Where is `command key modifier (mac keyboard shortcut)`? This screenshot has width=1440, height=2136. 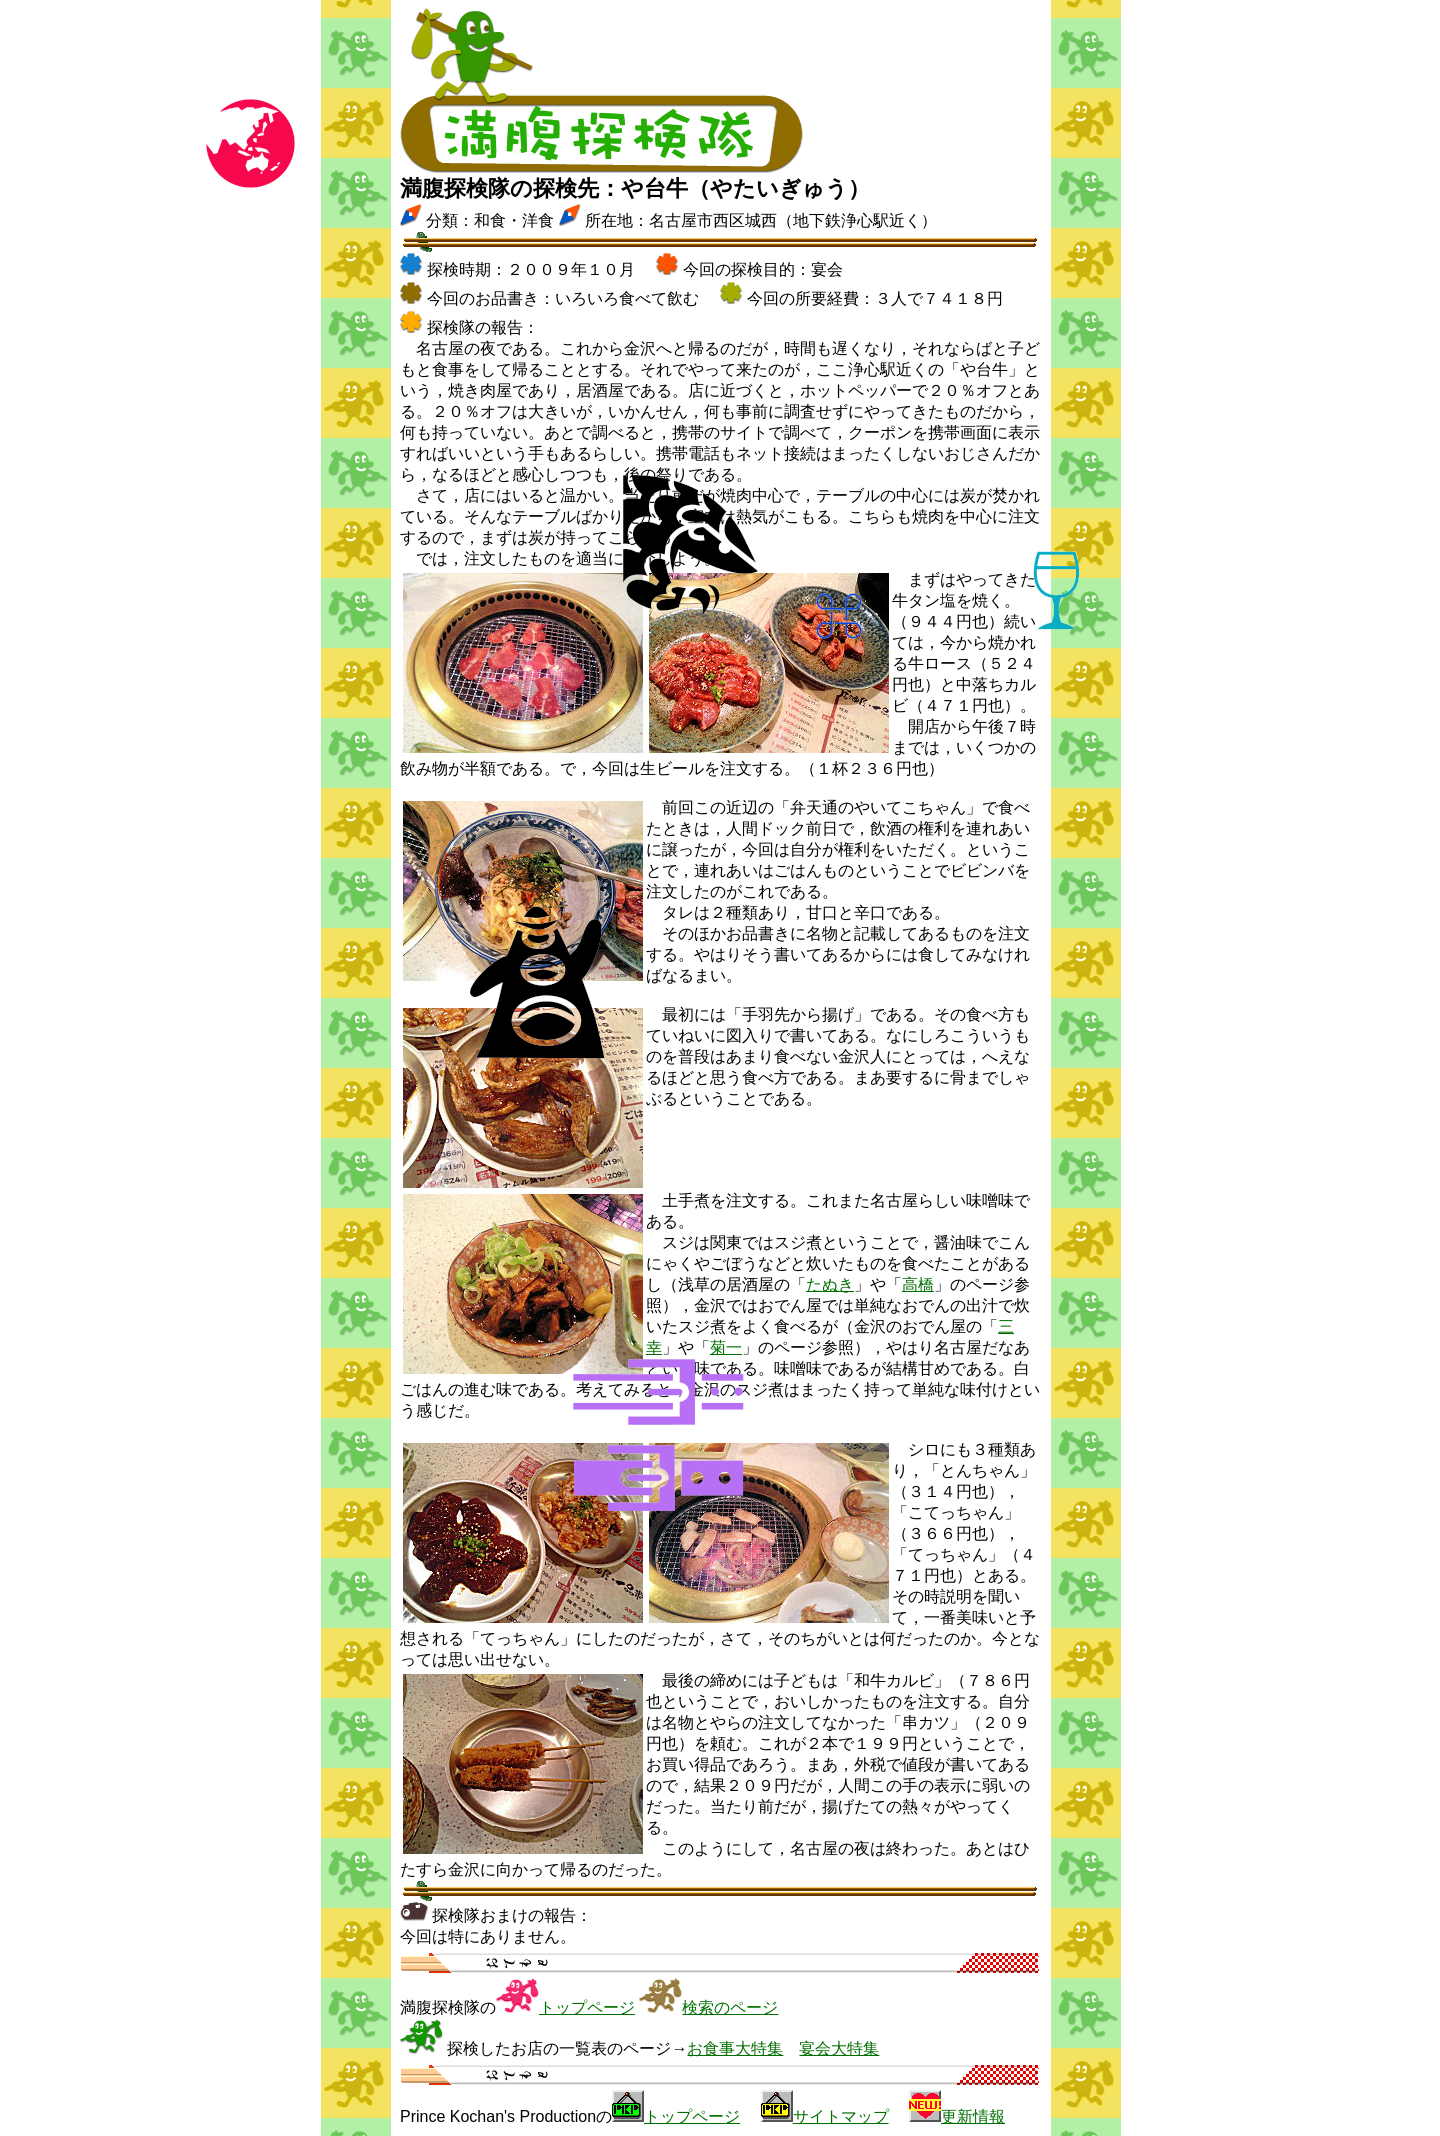 command key modifier (mac keyboard shortcut) is located at coordinates (839, 616).